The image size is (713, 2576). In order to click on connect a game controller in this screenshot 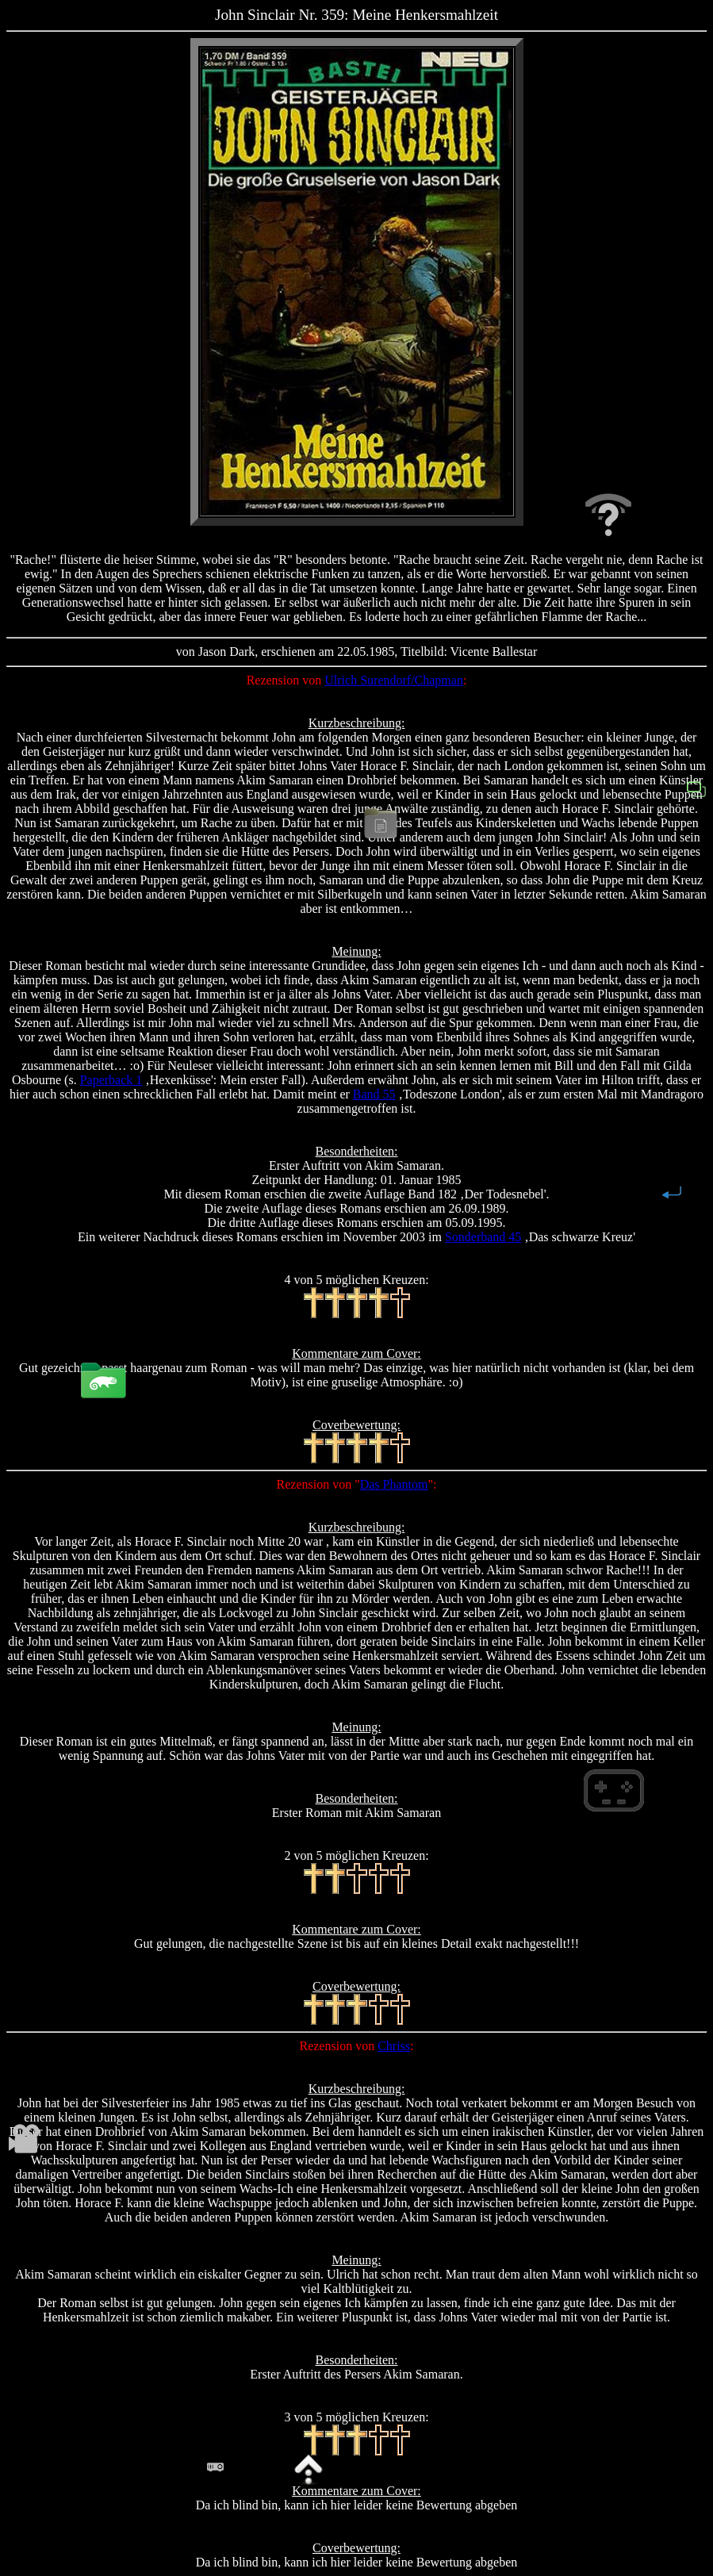, I will do `click(614, 1792)`.